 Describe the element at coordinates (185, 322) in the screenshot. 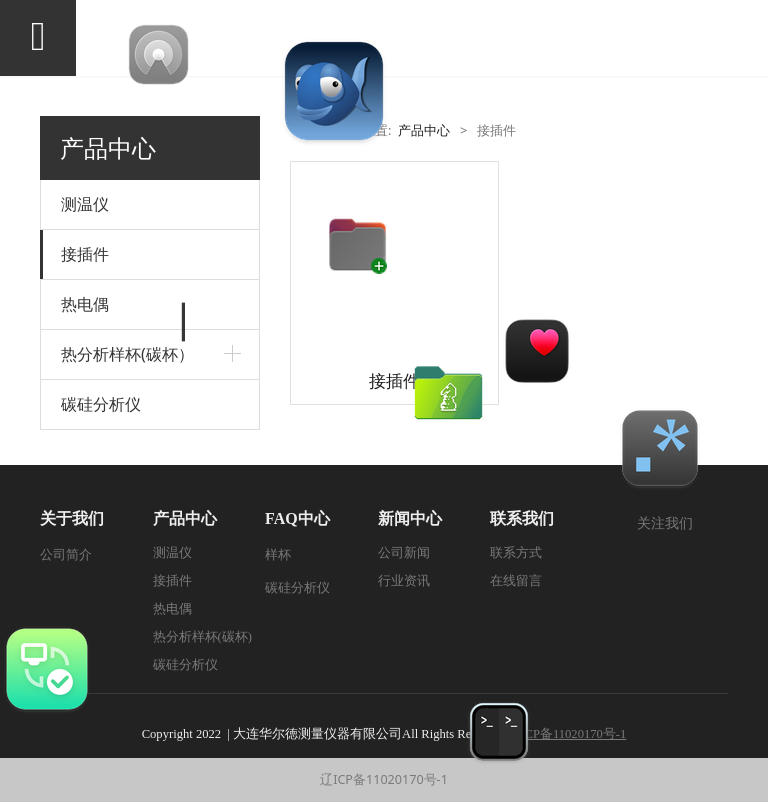

I see `visual divider between UI elements` at that location.